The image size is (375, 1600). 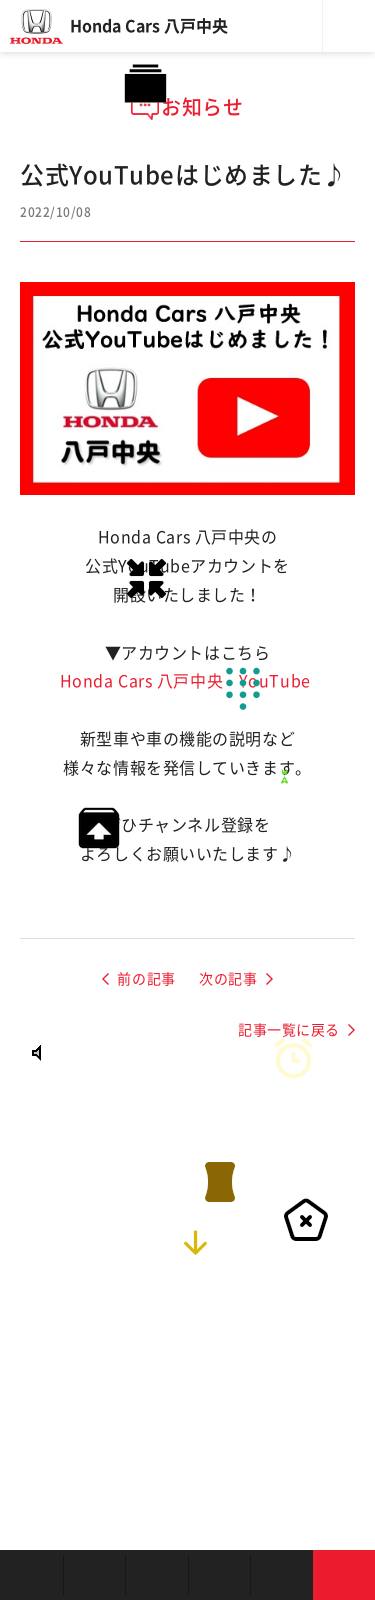 I want to click on switch to vertical panorama mode, so click(x=220, y=1182).